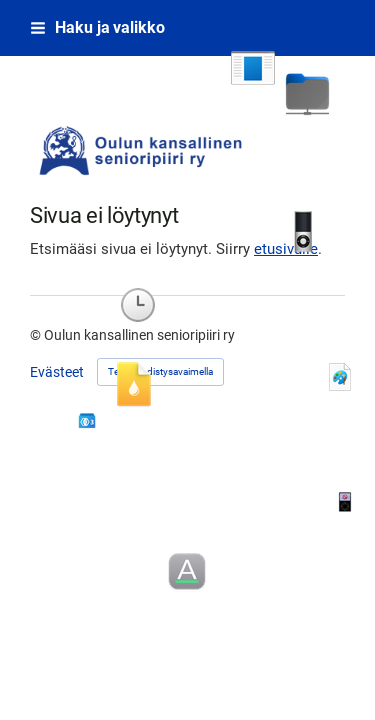 This screenshot has height=720, width=375. I want to click on open a program or application window, so click(253, 68).